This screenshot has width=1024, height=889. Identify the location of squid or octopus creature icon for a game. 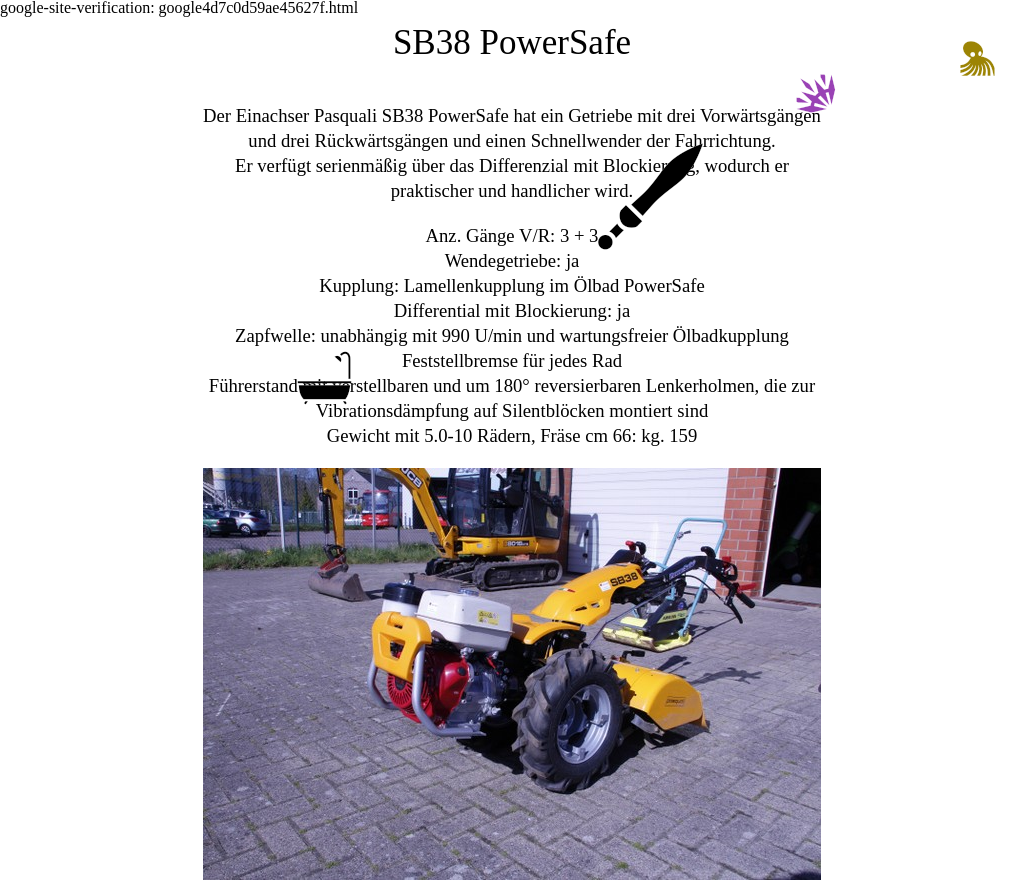
(977, 58).